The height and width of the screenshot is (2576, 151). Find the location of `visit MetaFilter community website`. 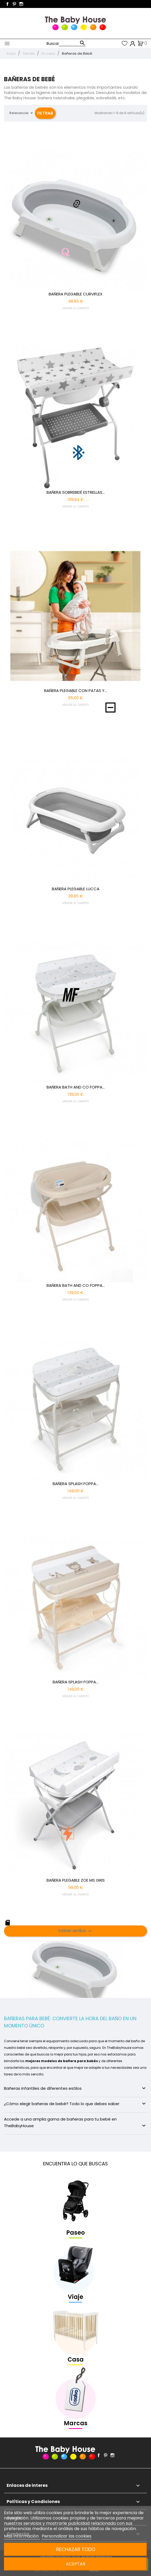

visit MetaFilter community website is located at coordinates (71, 995).